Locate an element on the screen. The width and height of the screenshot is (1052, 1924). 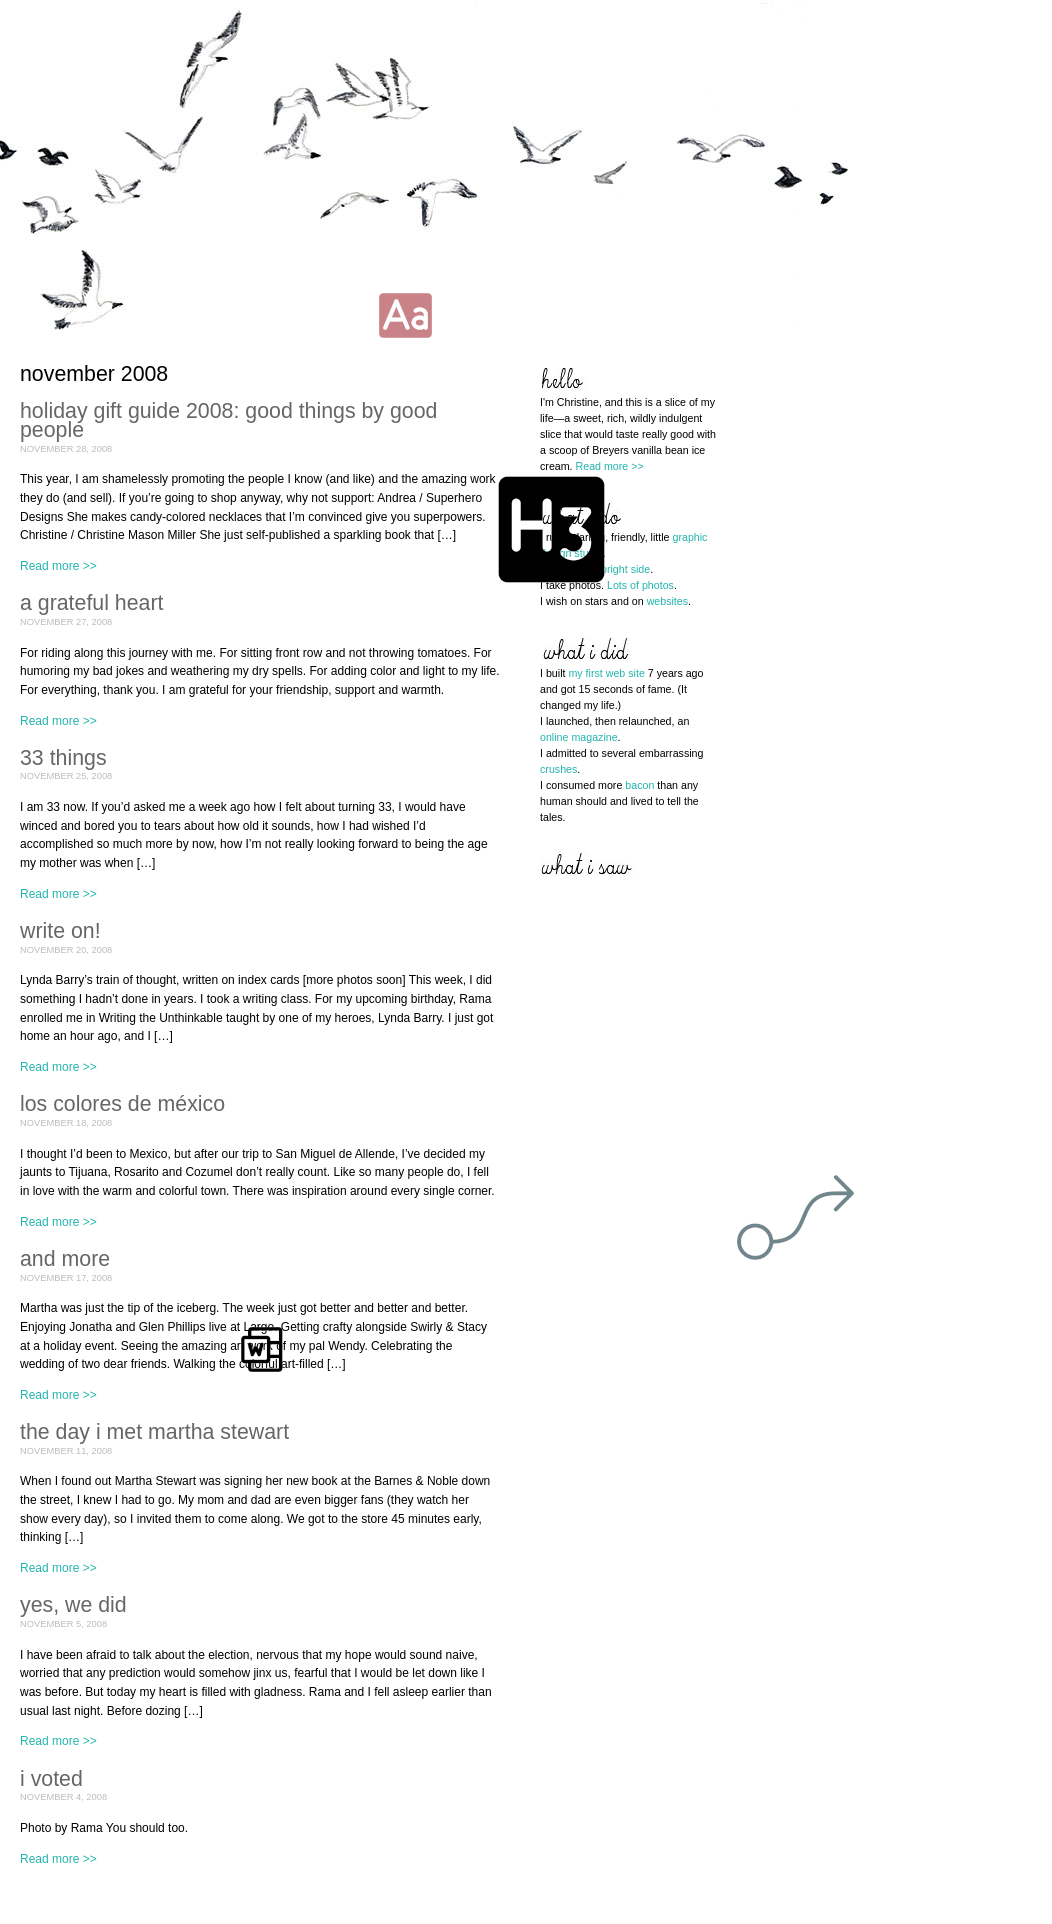
change font size settings is located at coordinates (405, 315).